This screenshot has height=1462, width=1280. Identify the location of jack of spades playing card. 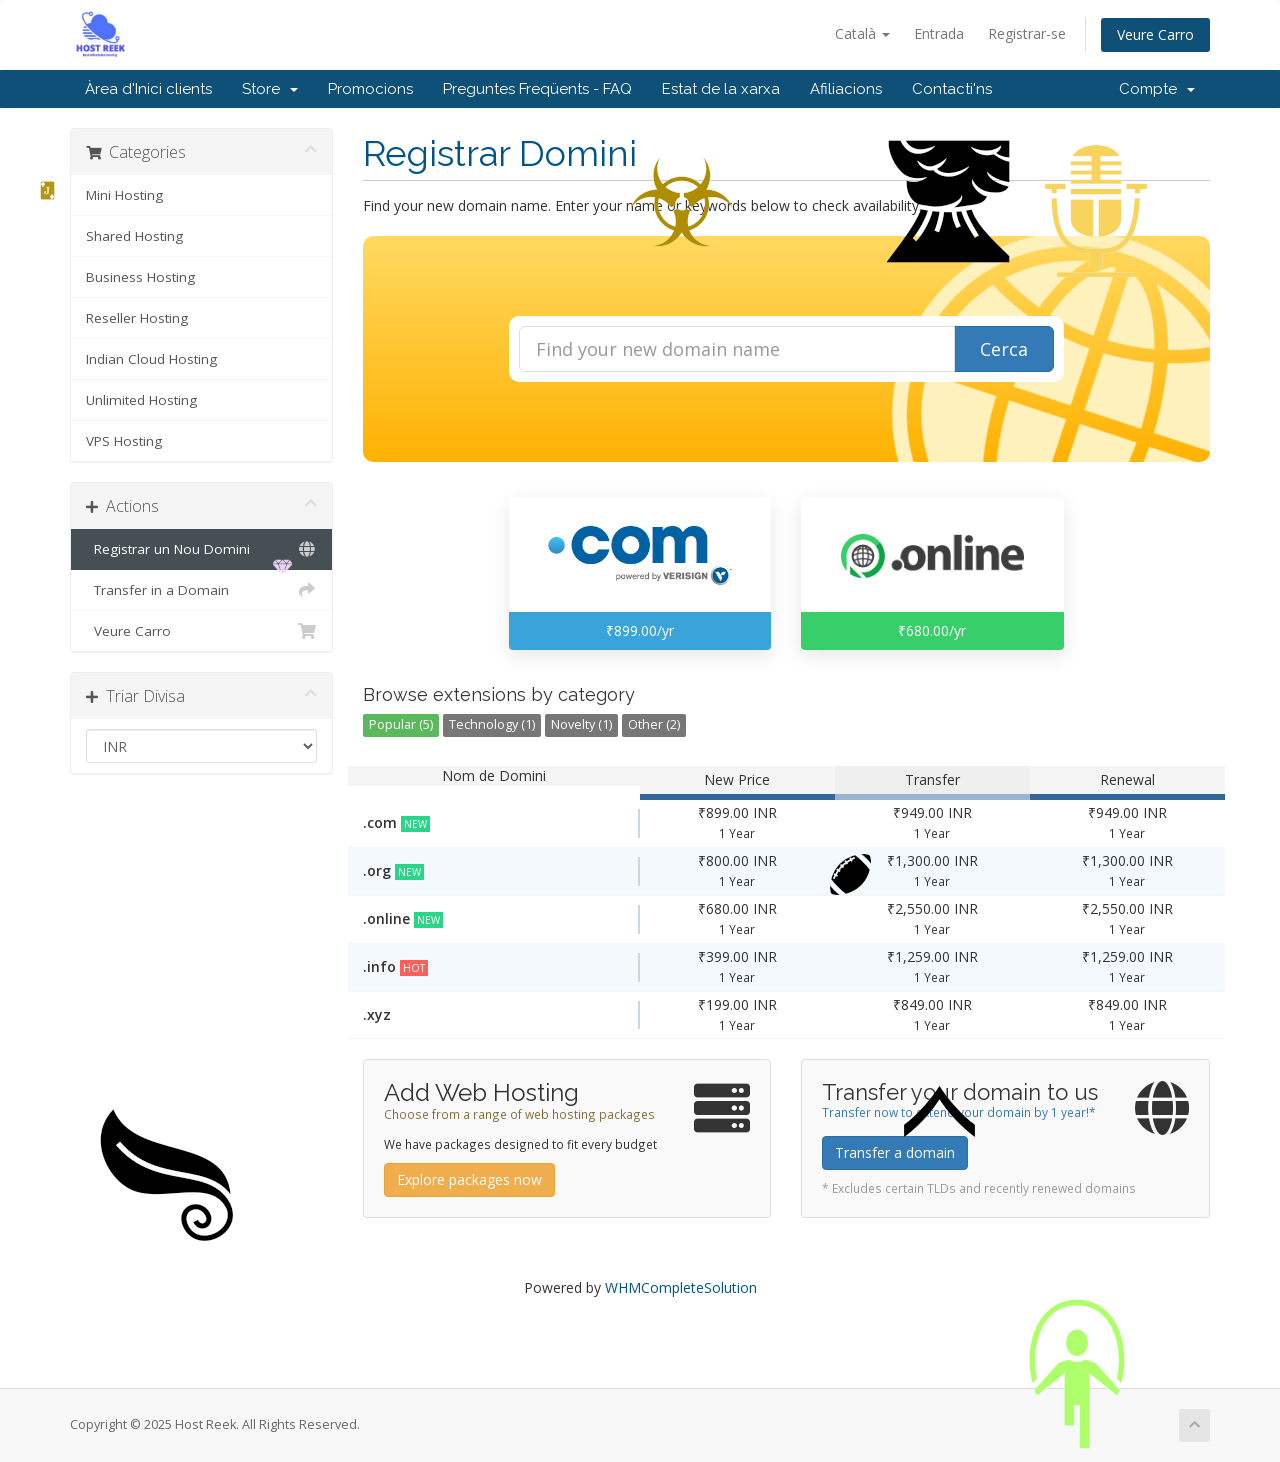
(47, 190).